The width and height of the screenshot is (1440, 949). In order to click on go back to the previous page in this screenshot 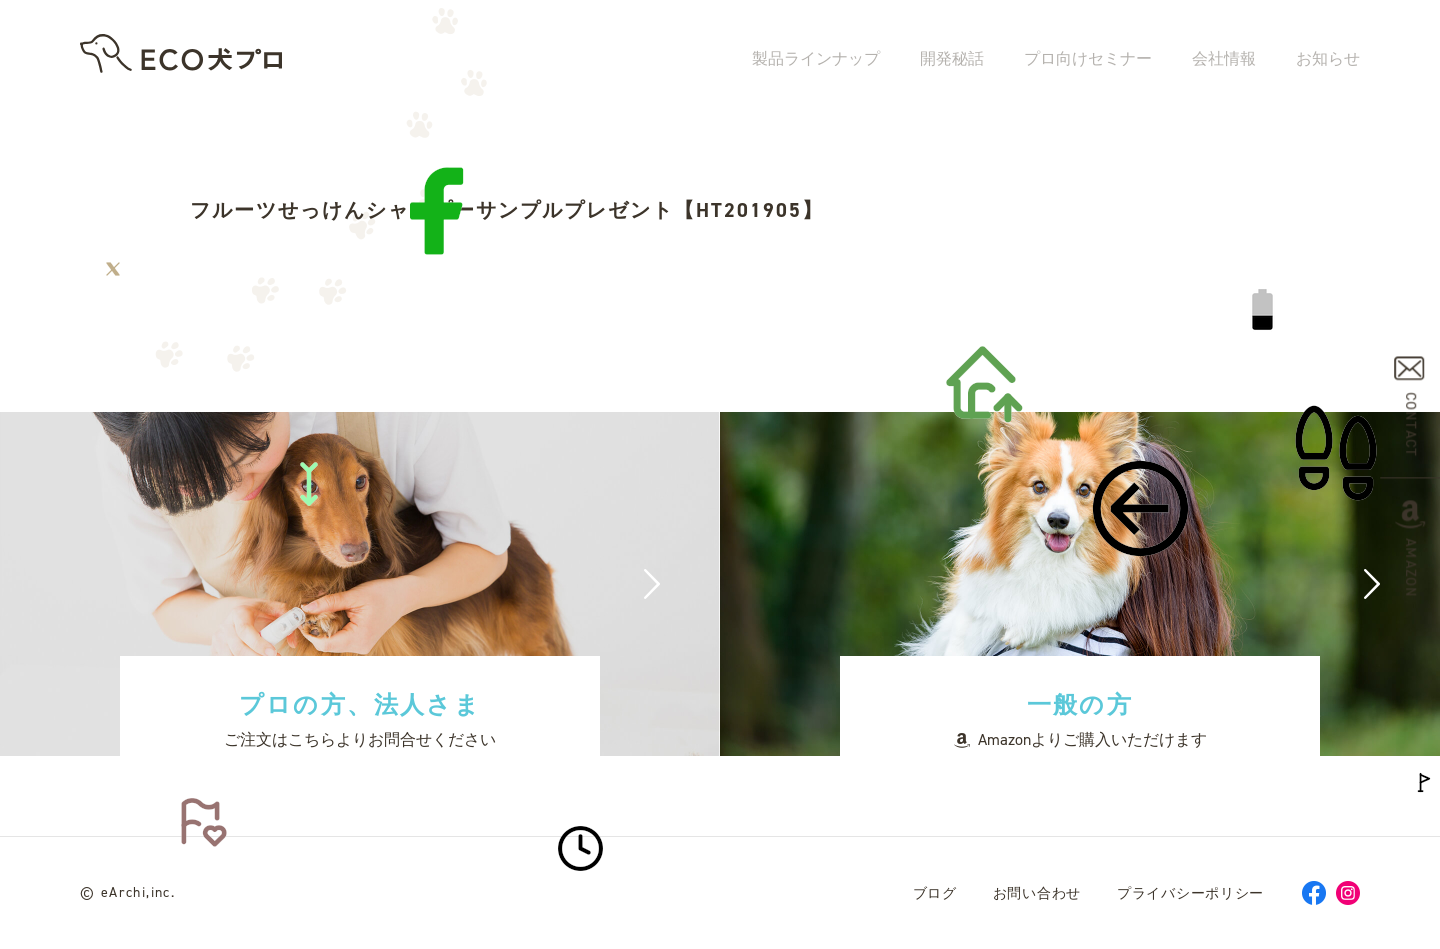, I will do `click(1140, 508)`.